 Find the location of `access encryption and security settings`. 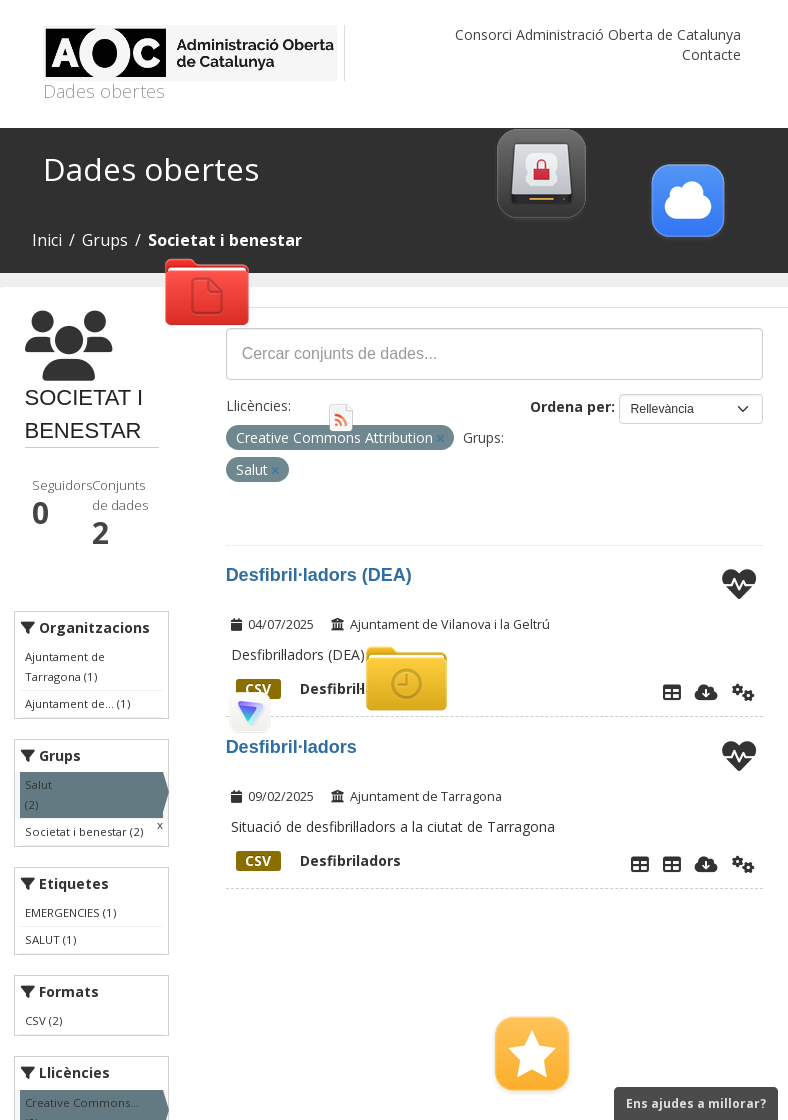

access encryption and security settings is located at coordinates (541, 173).